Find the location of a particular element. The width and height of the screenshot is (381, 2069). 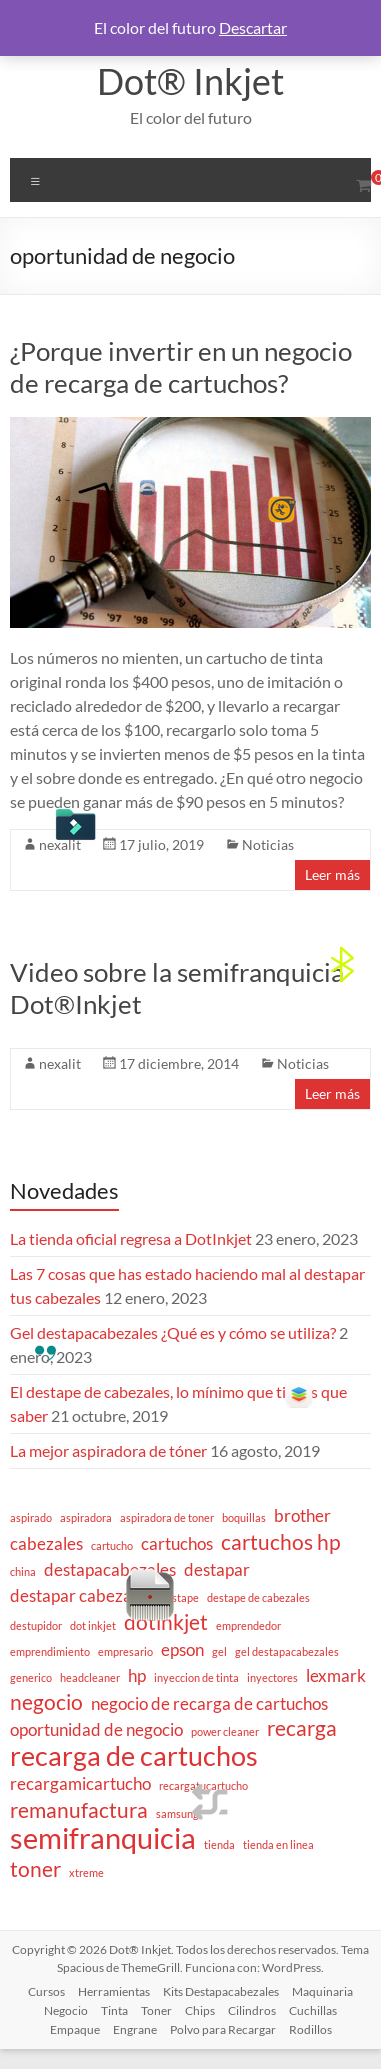

open raider app for document scanning is located at coordinates (150, 1596).